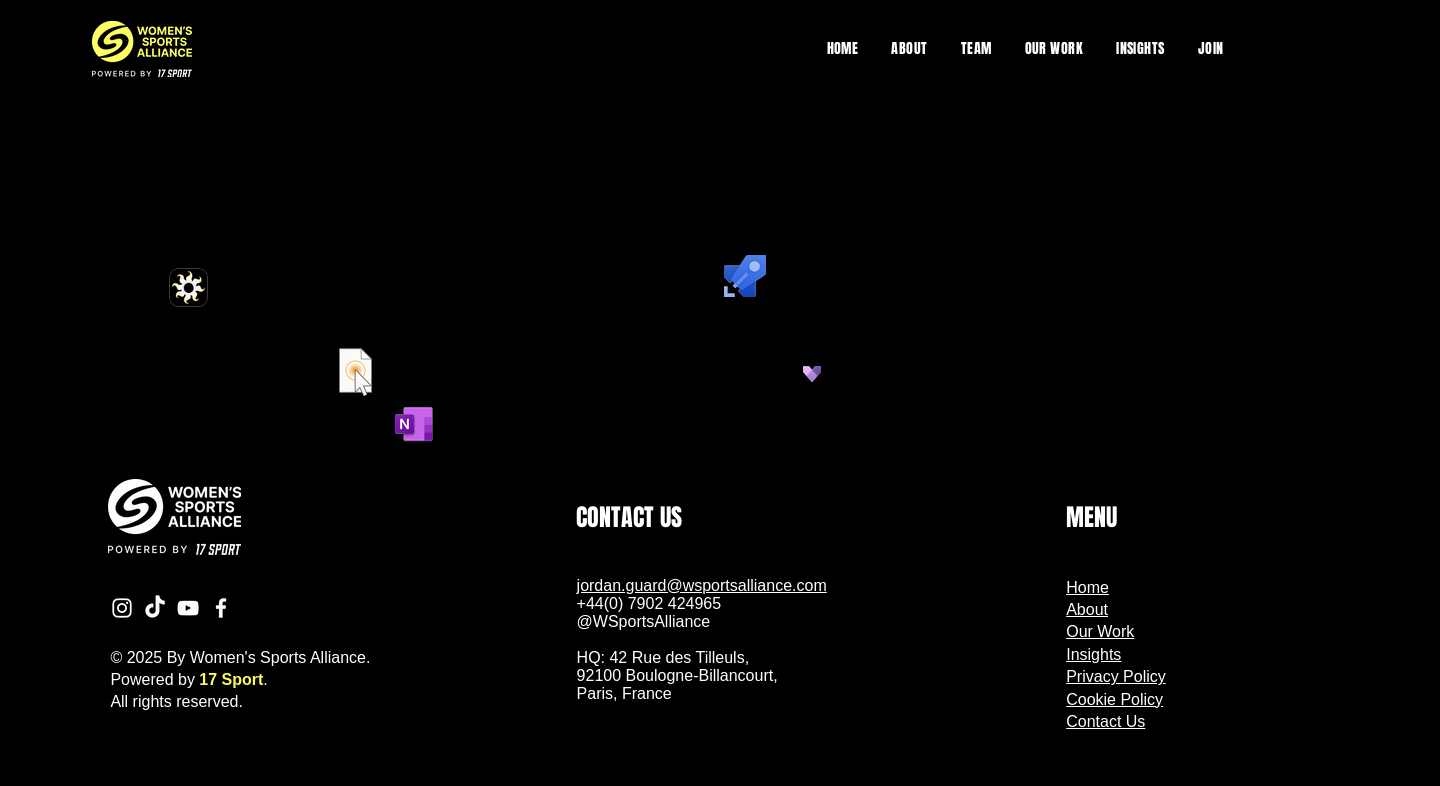  Describe the element at coordinates (745, 276) in the screenshot. I see `launch the pipelines app` at that location.